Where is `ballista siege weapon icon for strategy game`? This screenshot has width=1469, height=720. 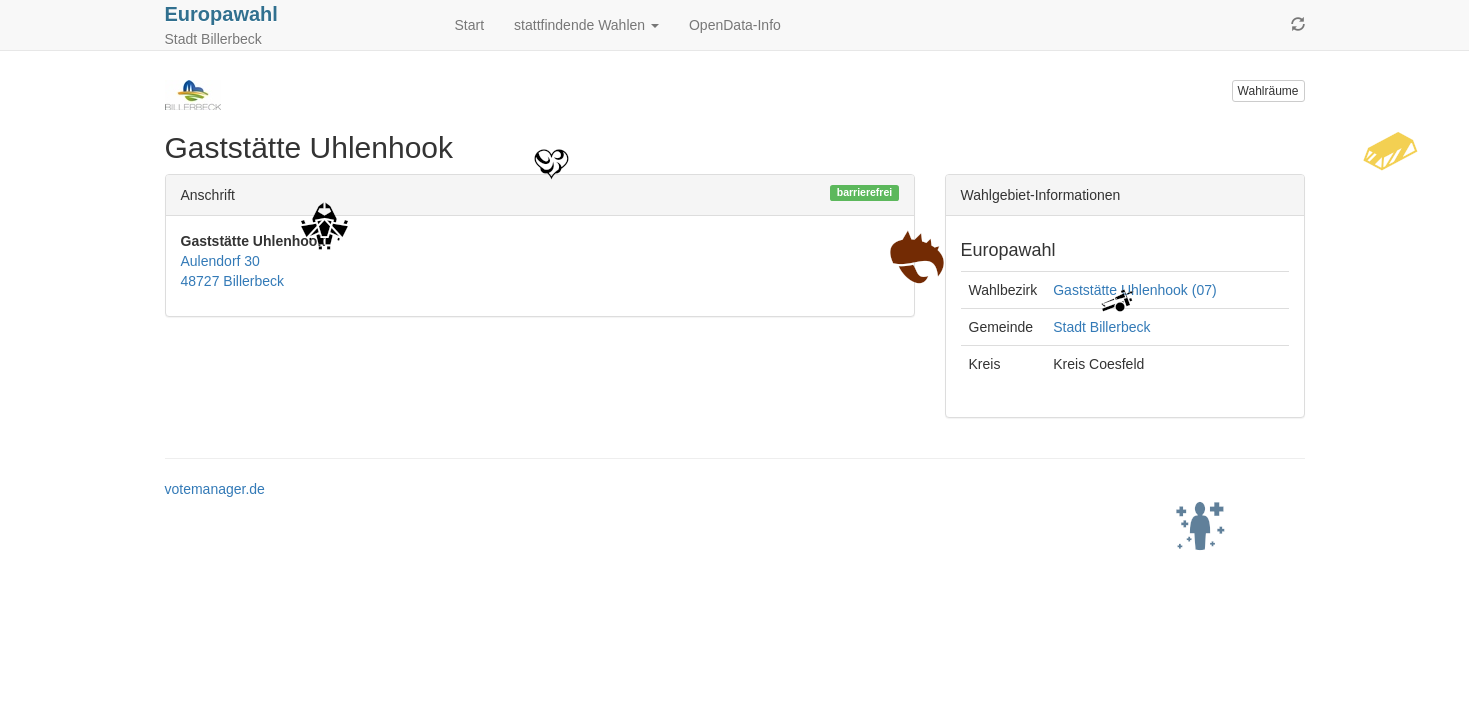
ballista siege weapon icon for strategy game is located at coordinates (1117, 300).